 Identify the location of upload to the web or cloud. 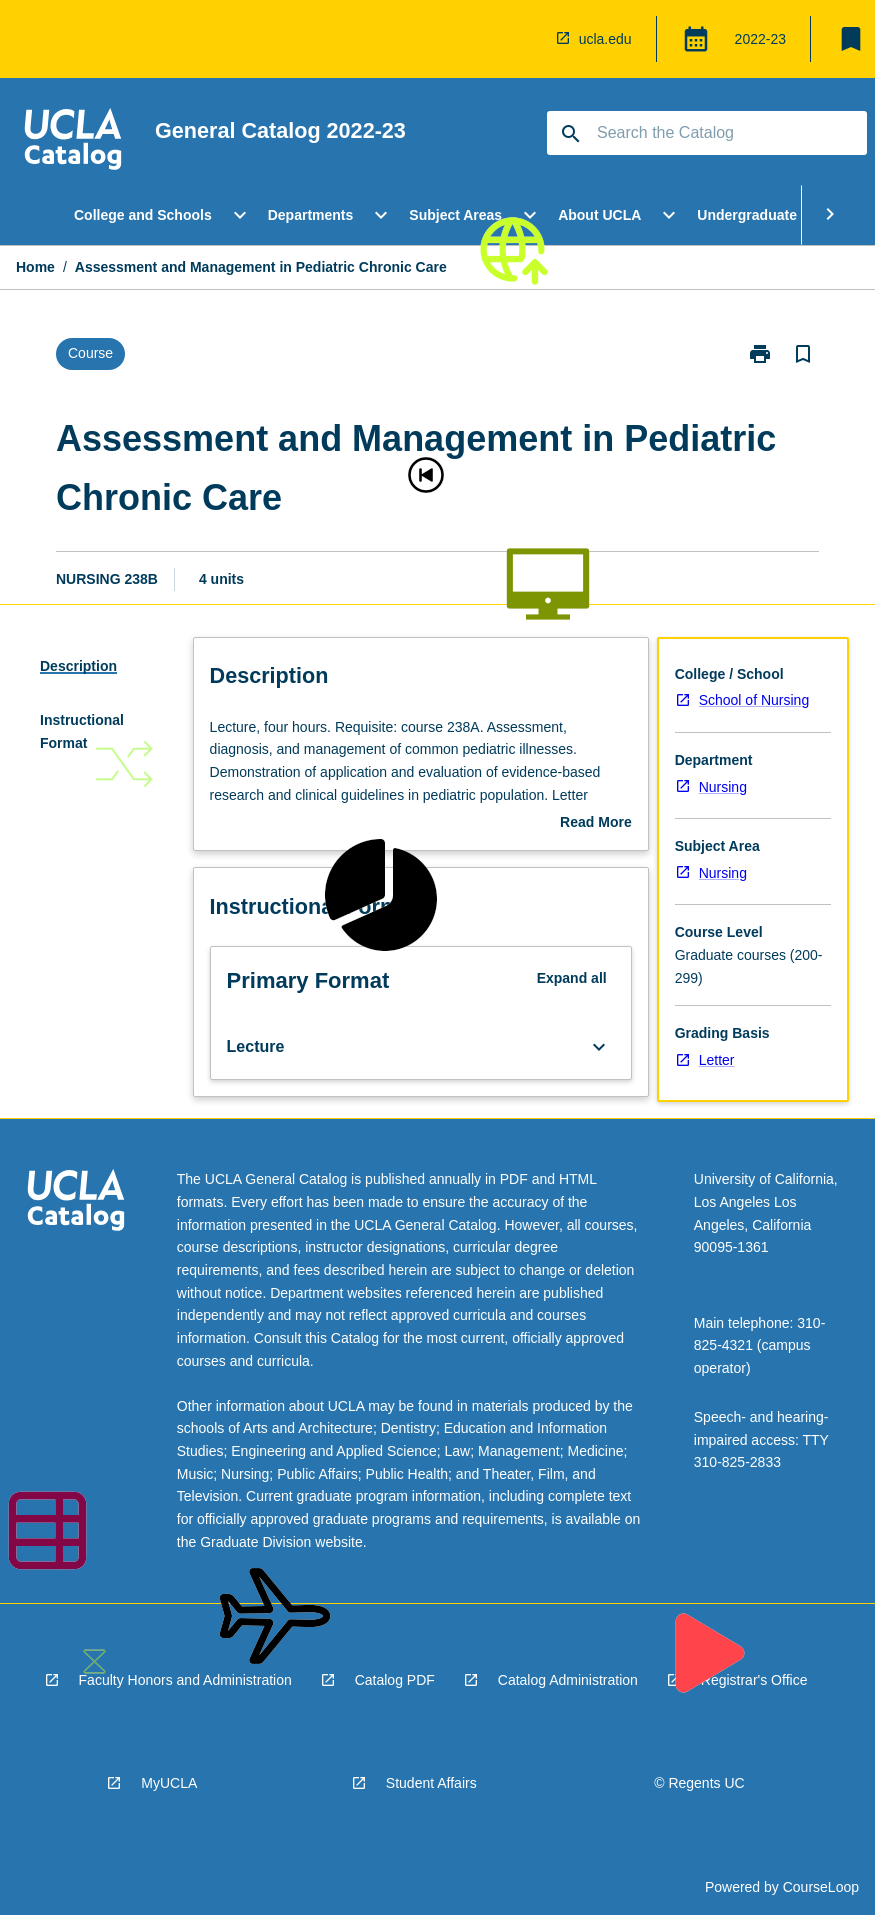
(512, 249).